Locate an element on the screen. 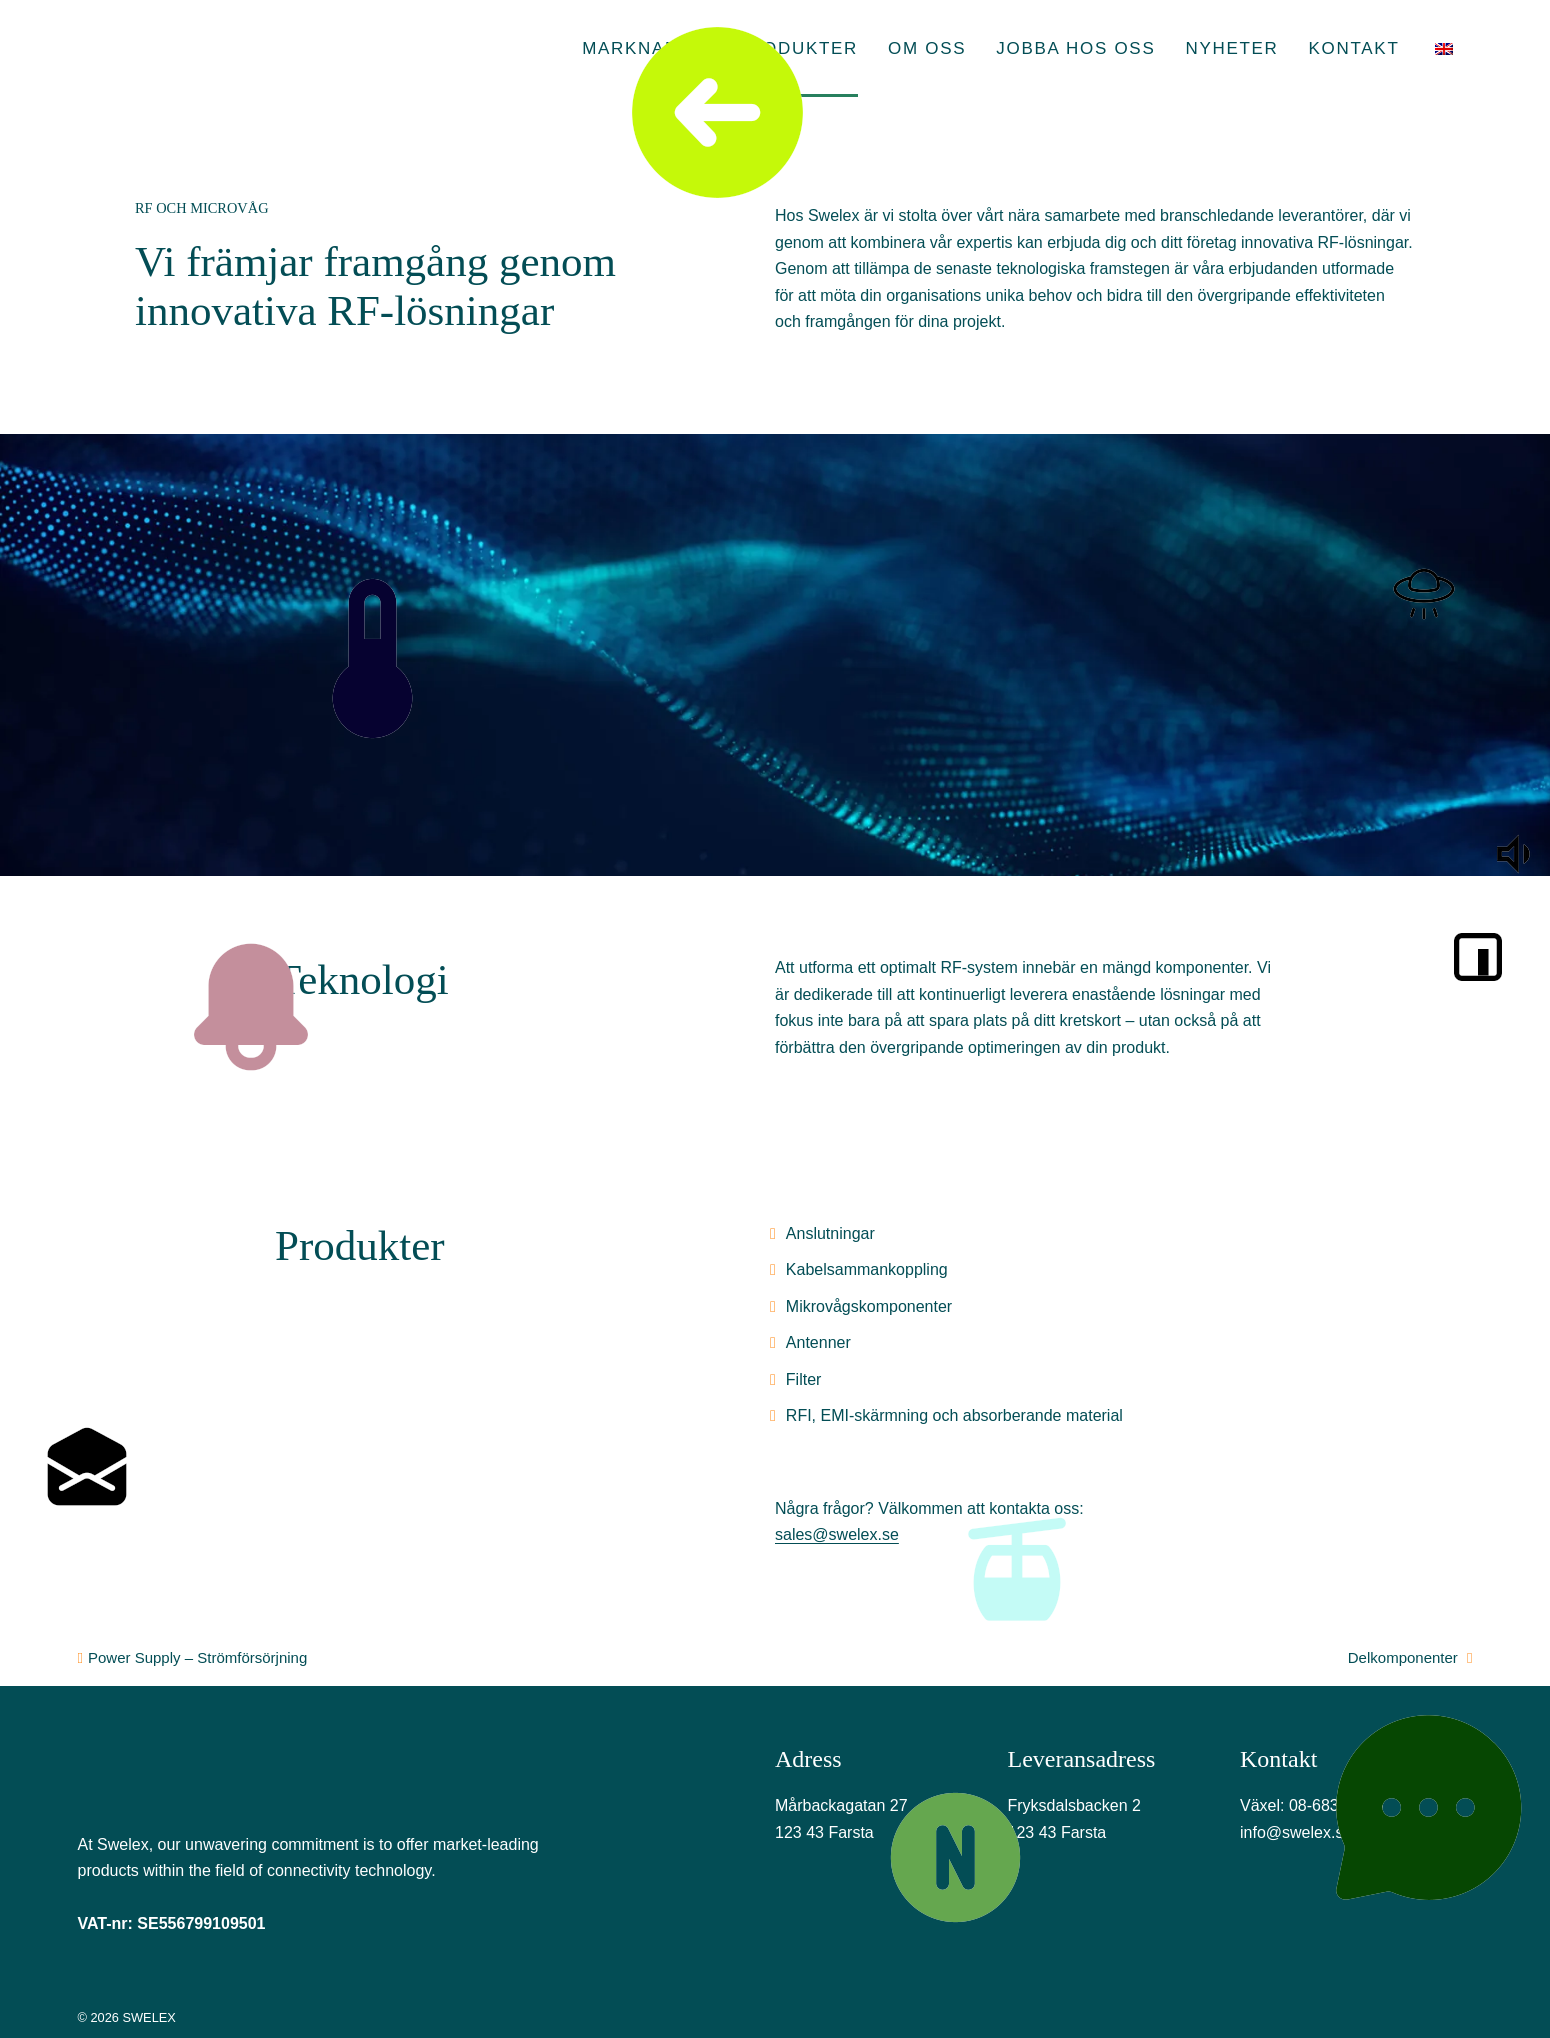  npm package manager logo is located at coordinates (1478, 957).